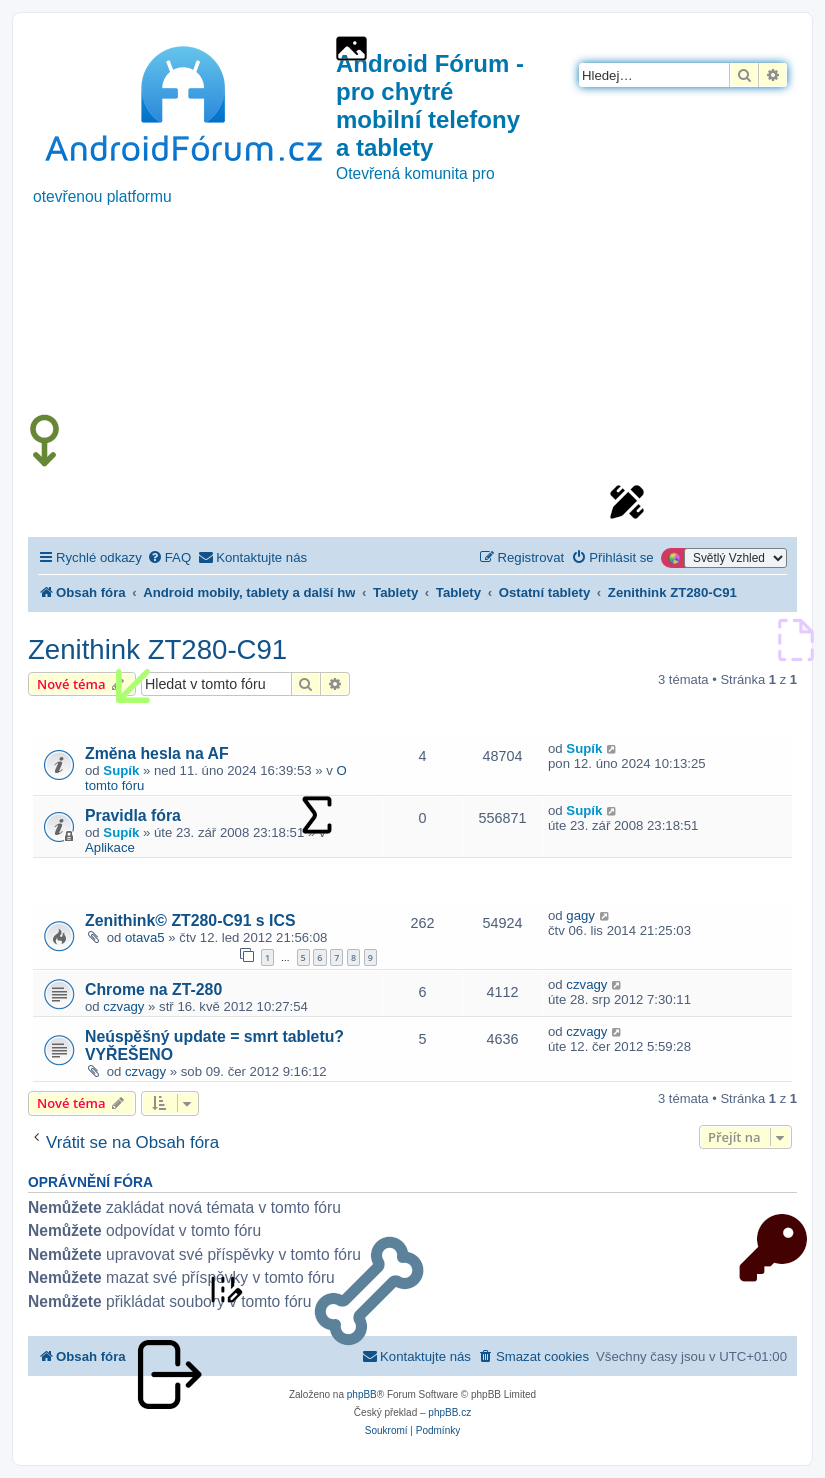  I want to click on indicates a draft or incomplete file, so click(796, 640).